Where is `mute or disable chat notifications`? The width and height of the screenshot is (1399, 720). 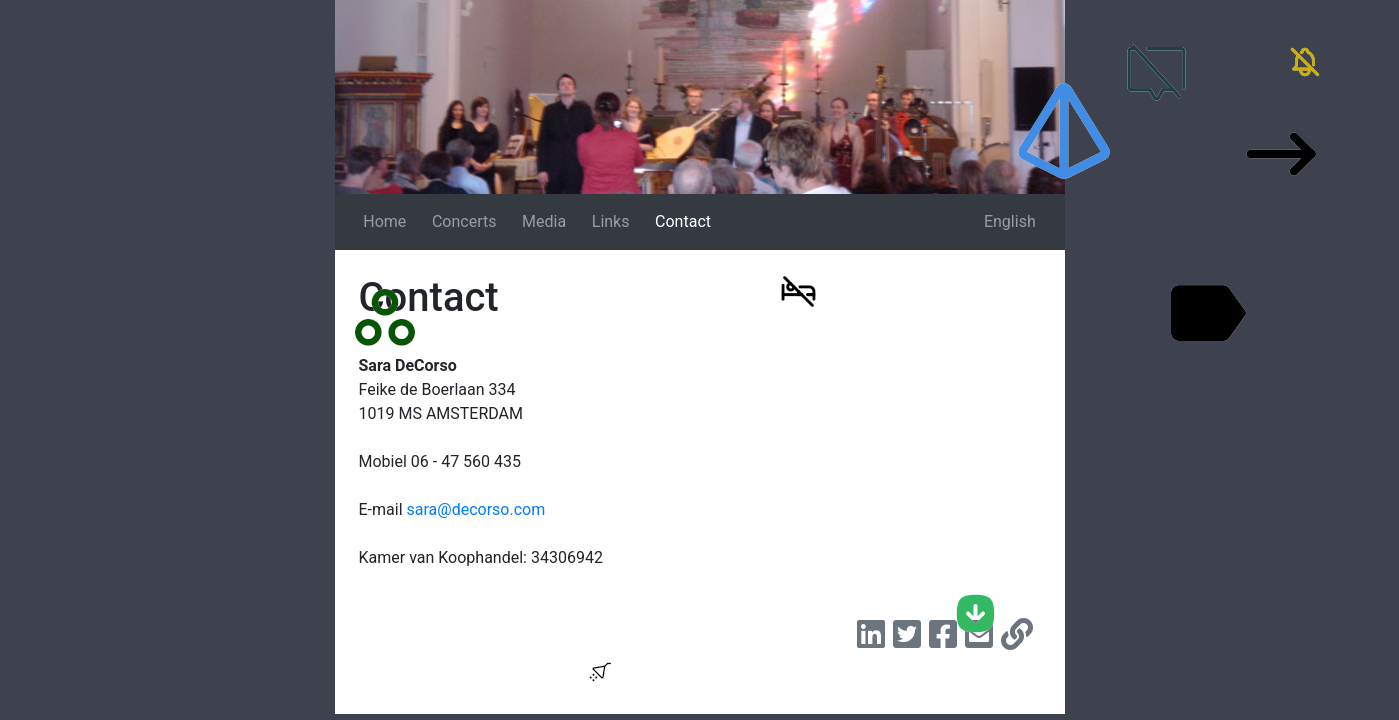 mute or disable chat notifications is located at coordinates (1156, 71).